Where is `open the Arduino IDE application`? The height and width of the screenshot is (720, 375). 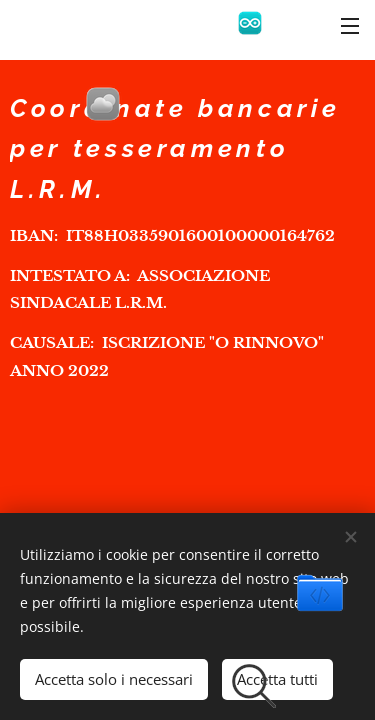
open the Arduino IDE application is located at coordinates (250, 23).